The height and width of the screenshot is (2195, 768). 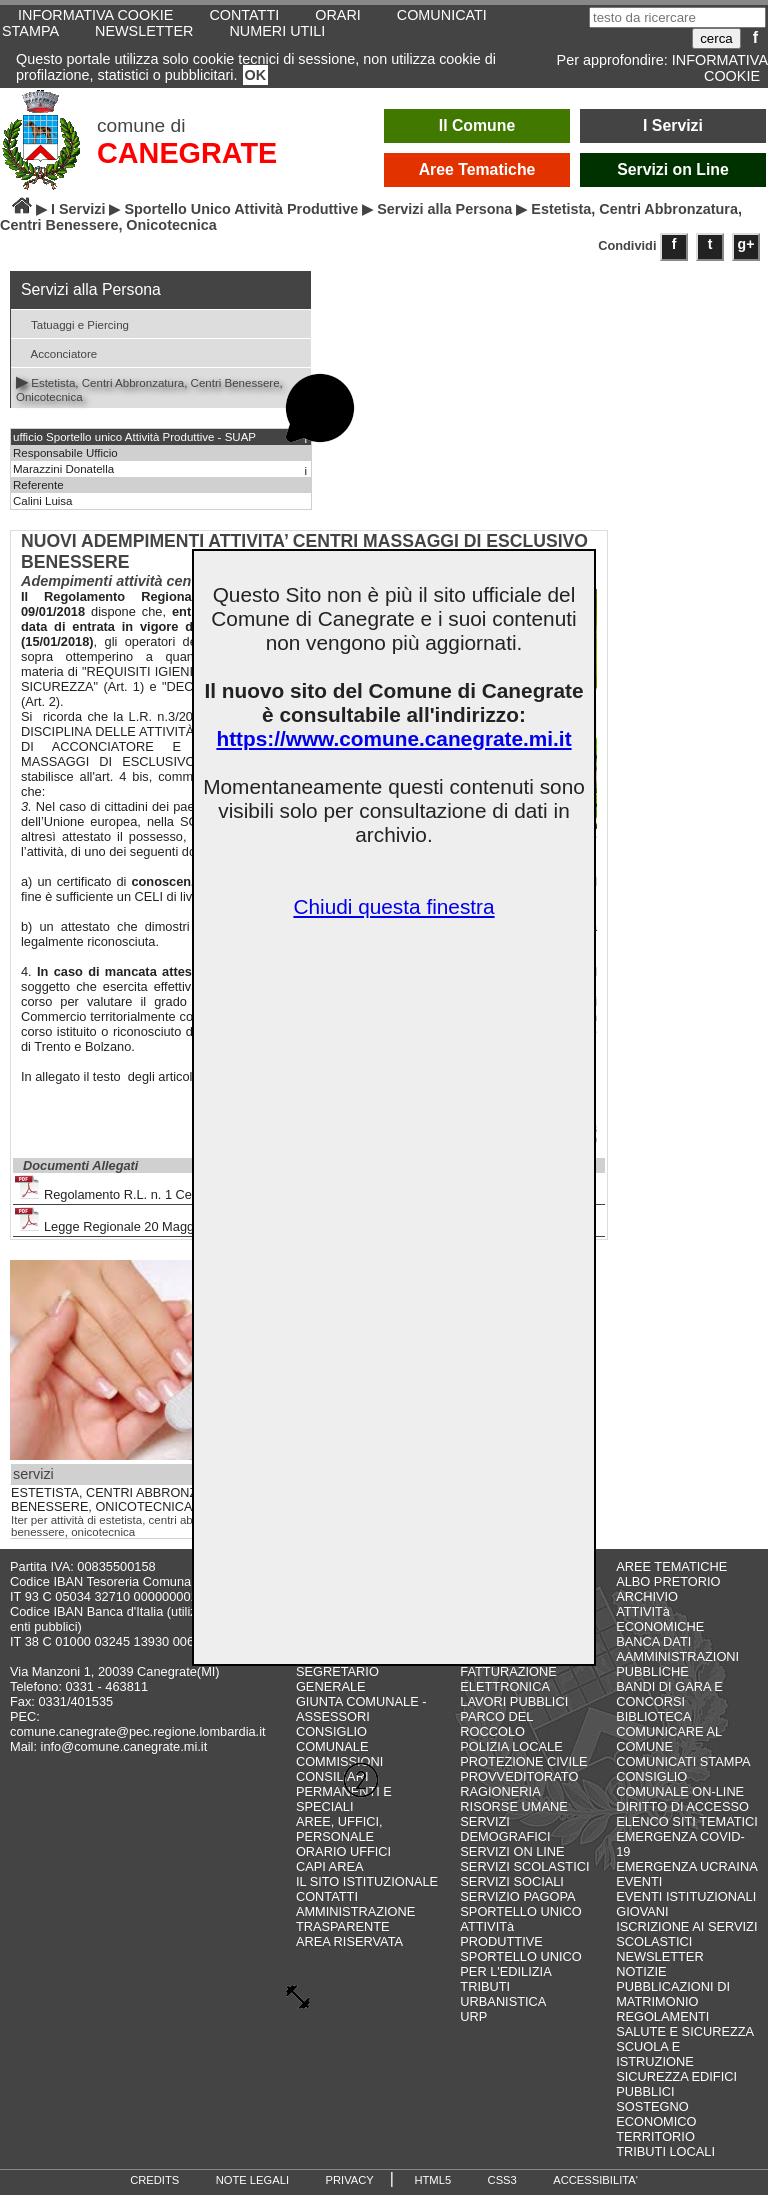 What do you see at coordinates (320, 408) in the screenshot?
I see `open chat or messaging` at bounding box center [320, 408].